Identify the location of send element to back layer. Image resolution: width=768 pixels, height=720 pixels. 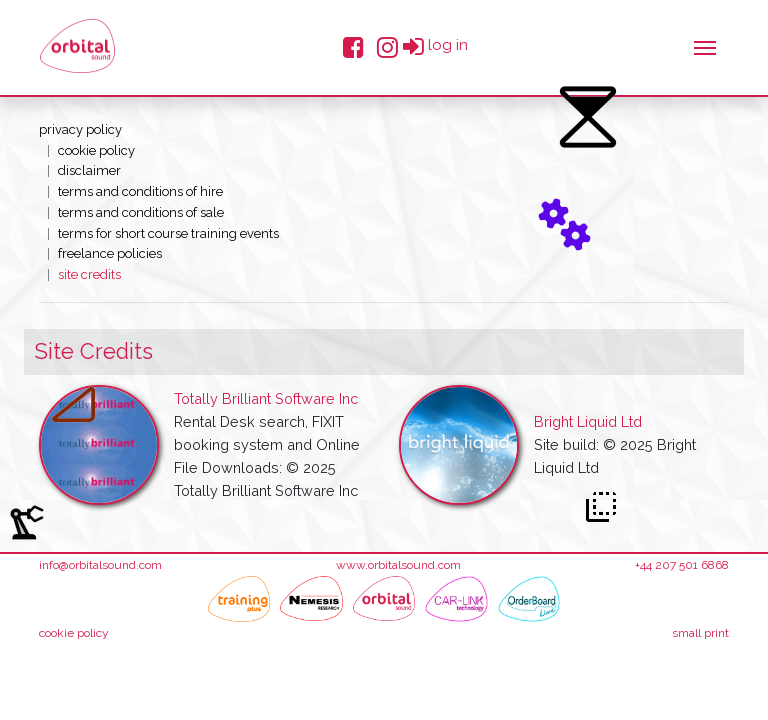
(601, 507).